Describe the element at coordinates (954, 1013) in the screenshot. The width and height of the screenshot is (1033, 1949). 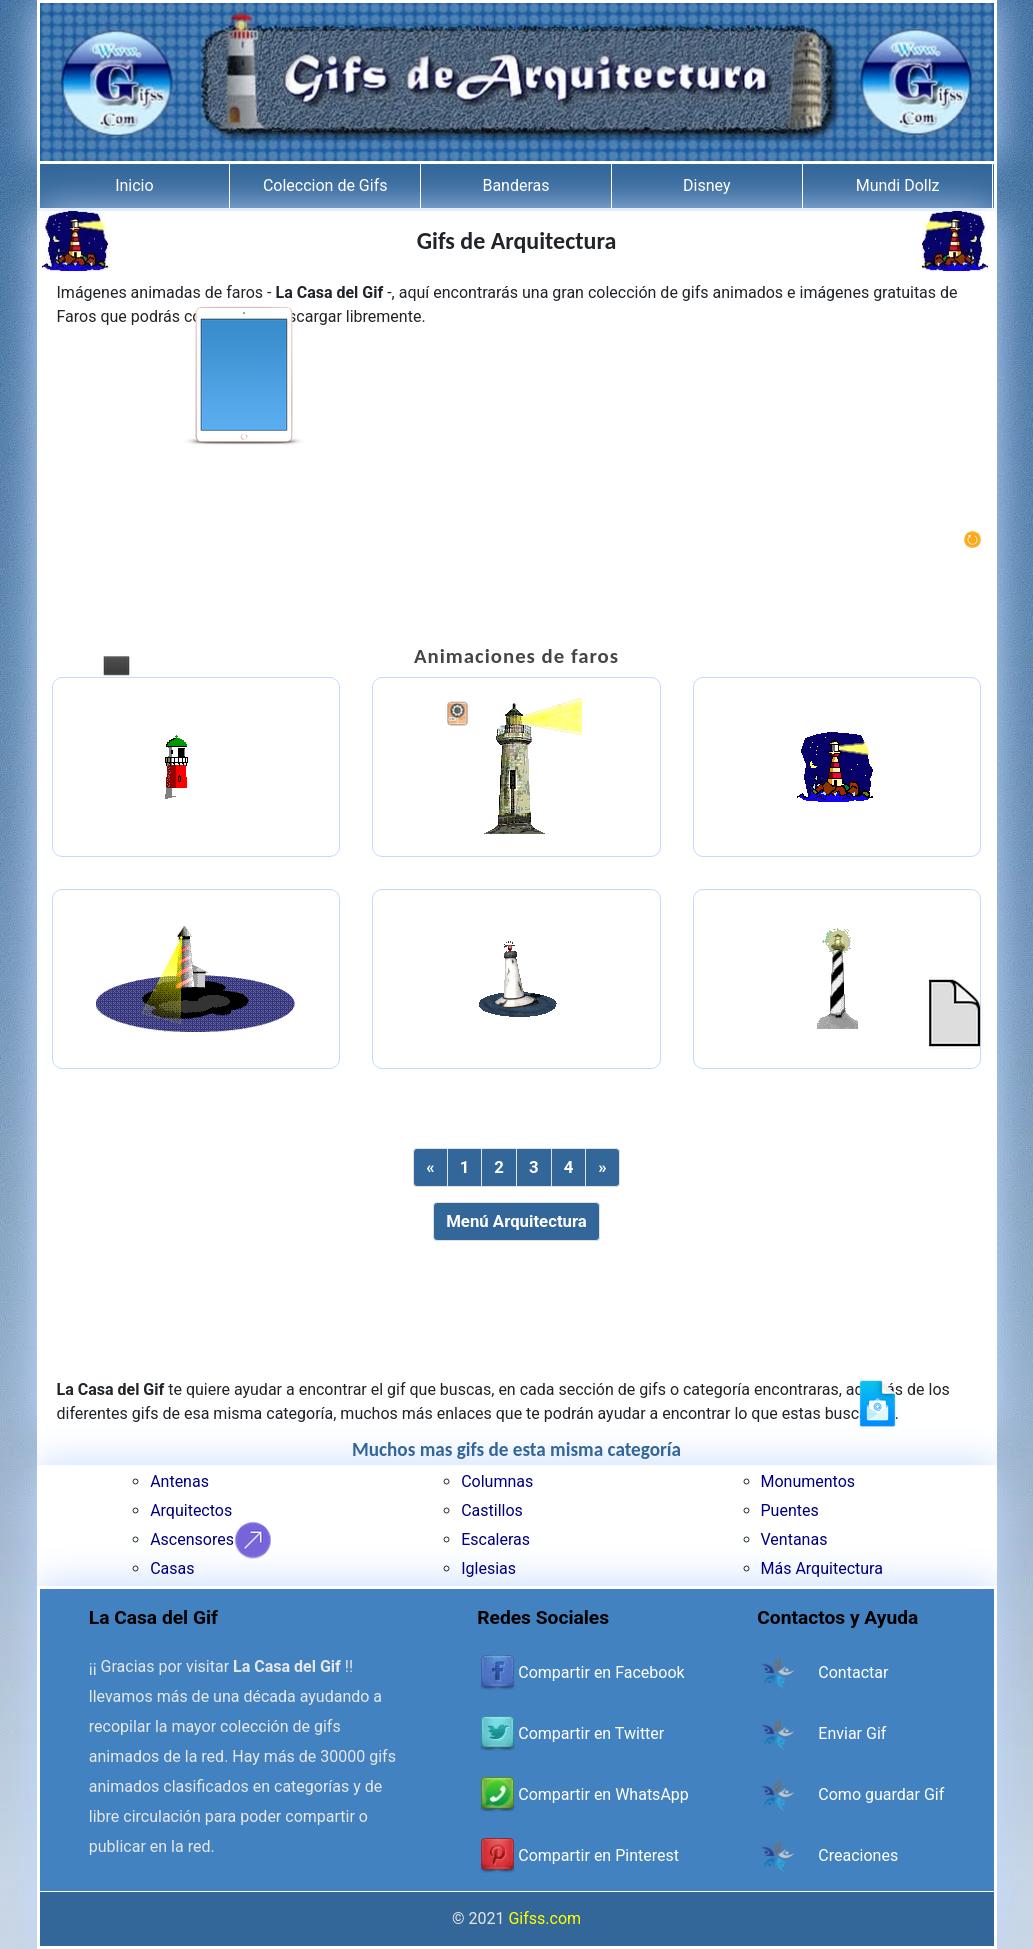
I see `generic file in sidebar navigation` at that location.